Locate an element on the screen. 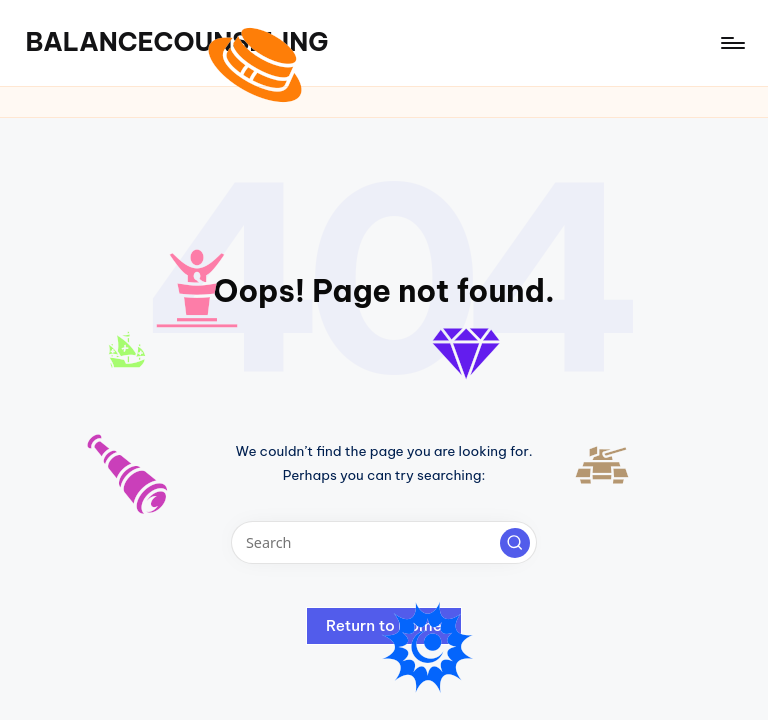 This screenshot has width=768, height=720. select tank unit in strategy game is located at coordinates (602, 465).